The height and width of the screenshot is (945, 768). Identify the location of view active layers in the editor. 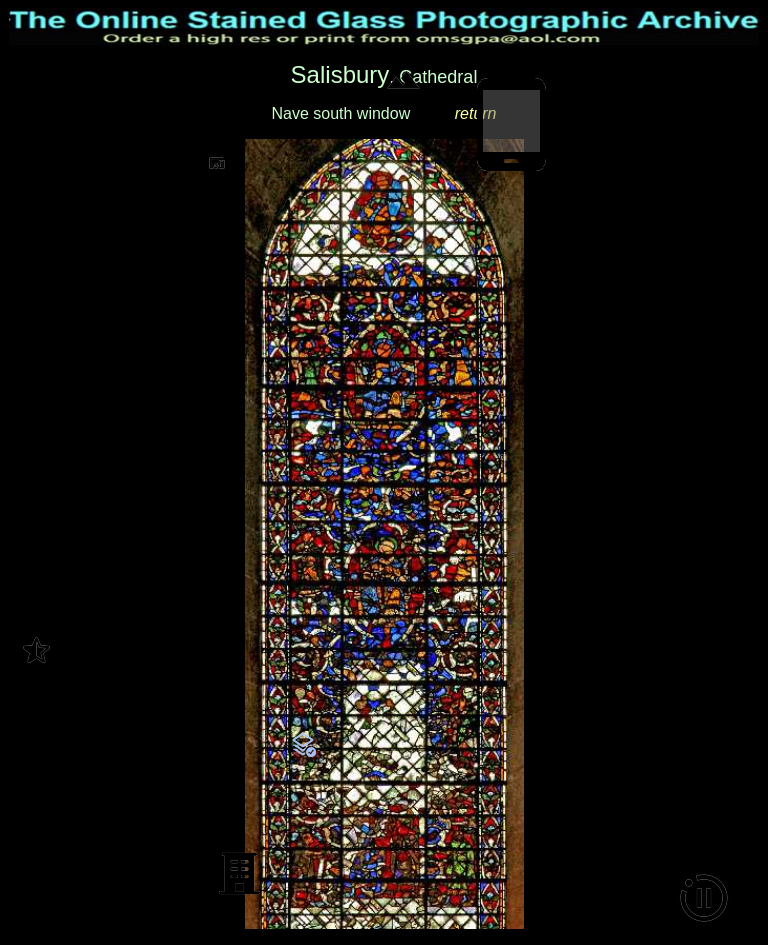
(303, 744).